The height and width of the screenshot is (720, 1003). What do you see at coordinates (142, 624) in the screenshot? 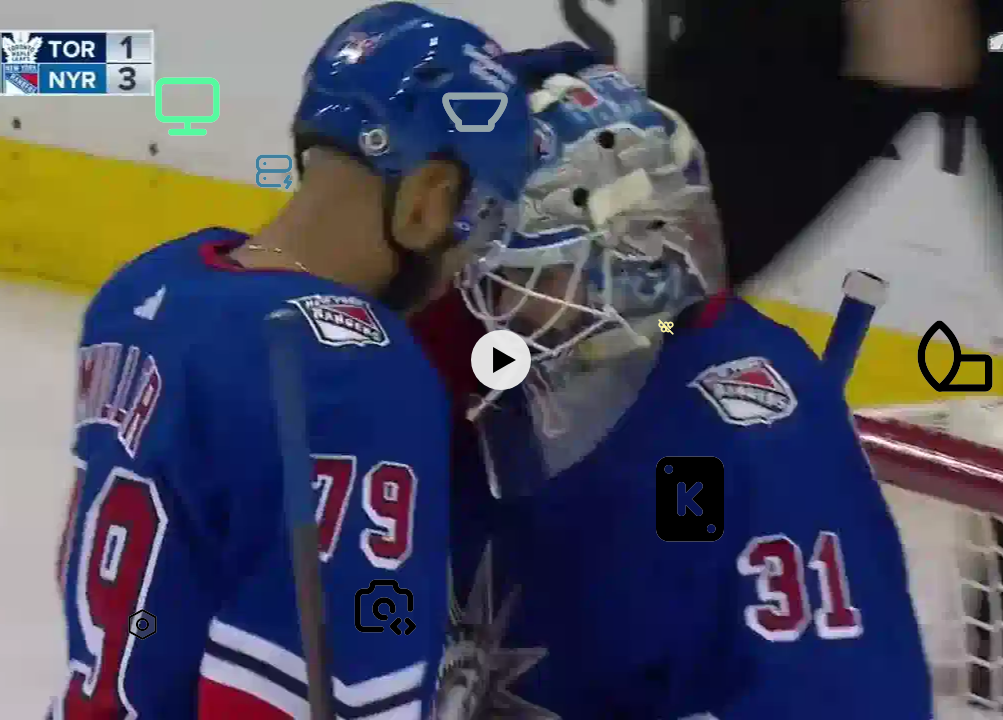
I see `access hardware or mechanical settings` at bounding box center [142, 624].